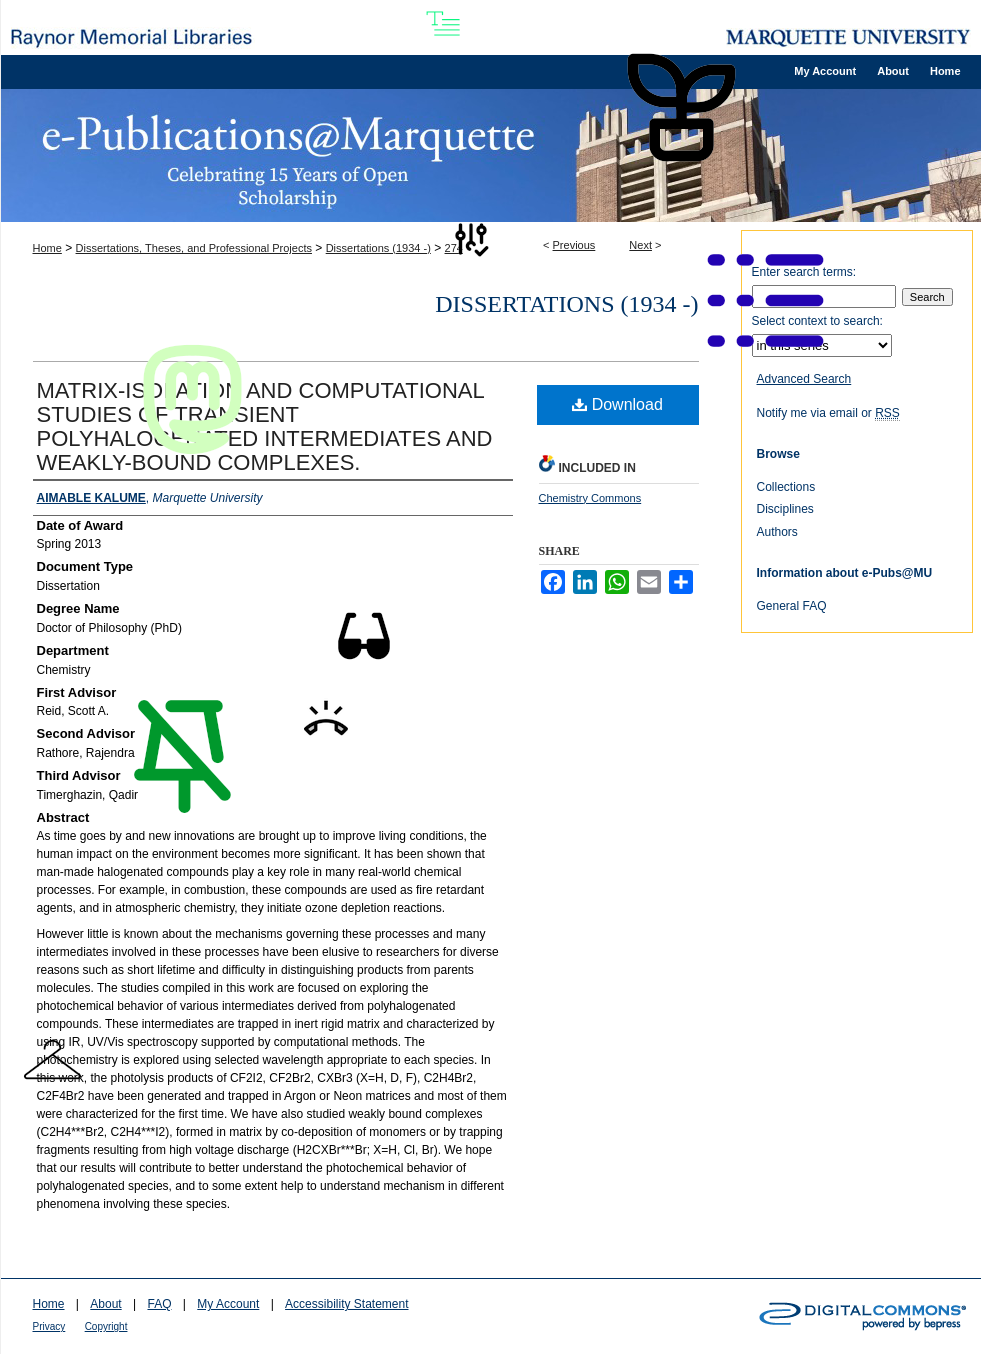  I want to click on read new york times article, so click(442, 23).